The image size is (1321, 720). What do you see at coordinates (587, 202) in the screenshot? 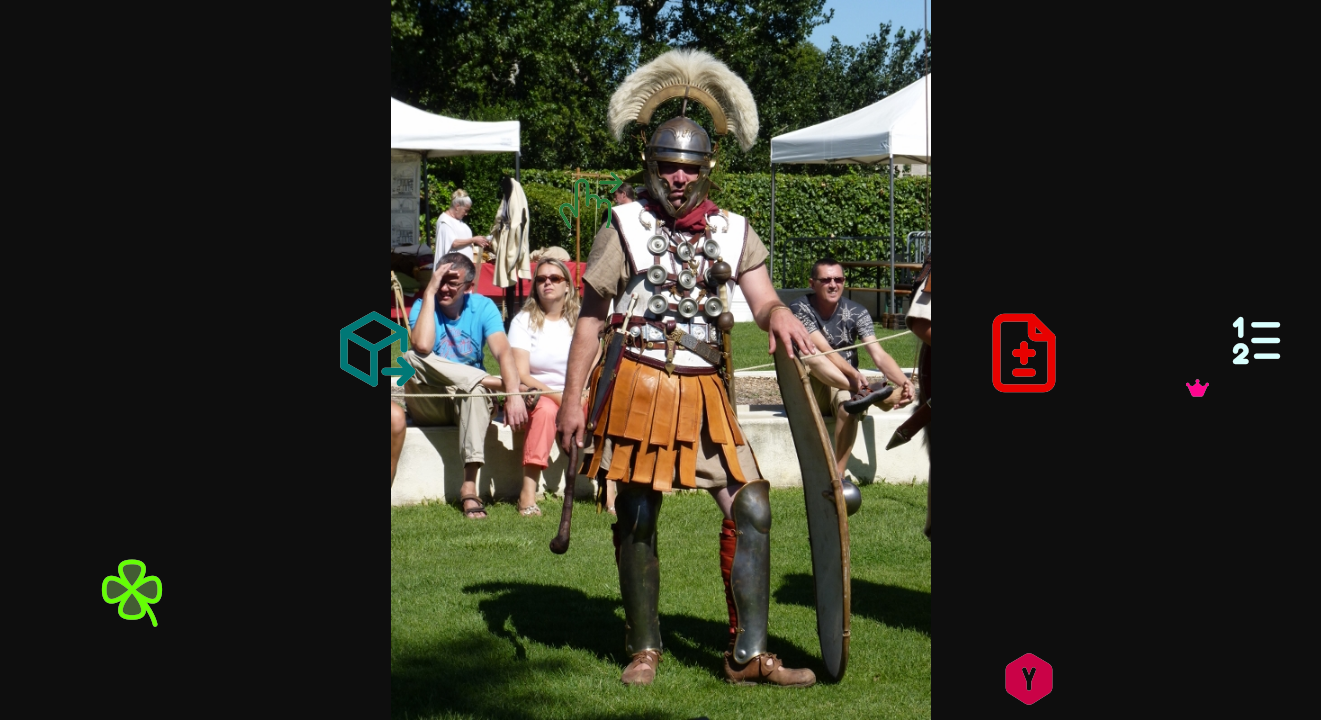
I see `swipe right to continue or proceed` at bounding box center [587, 202].